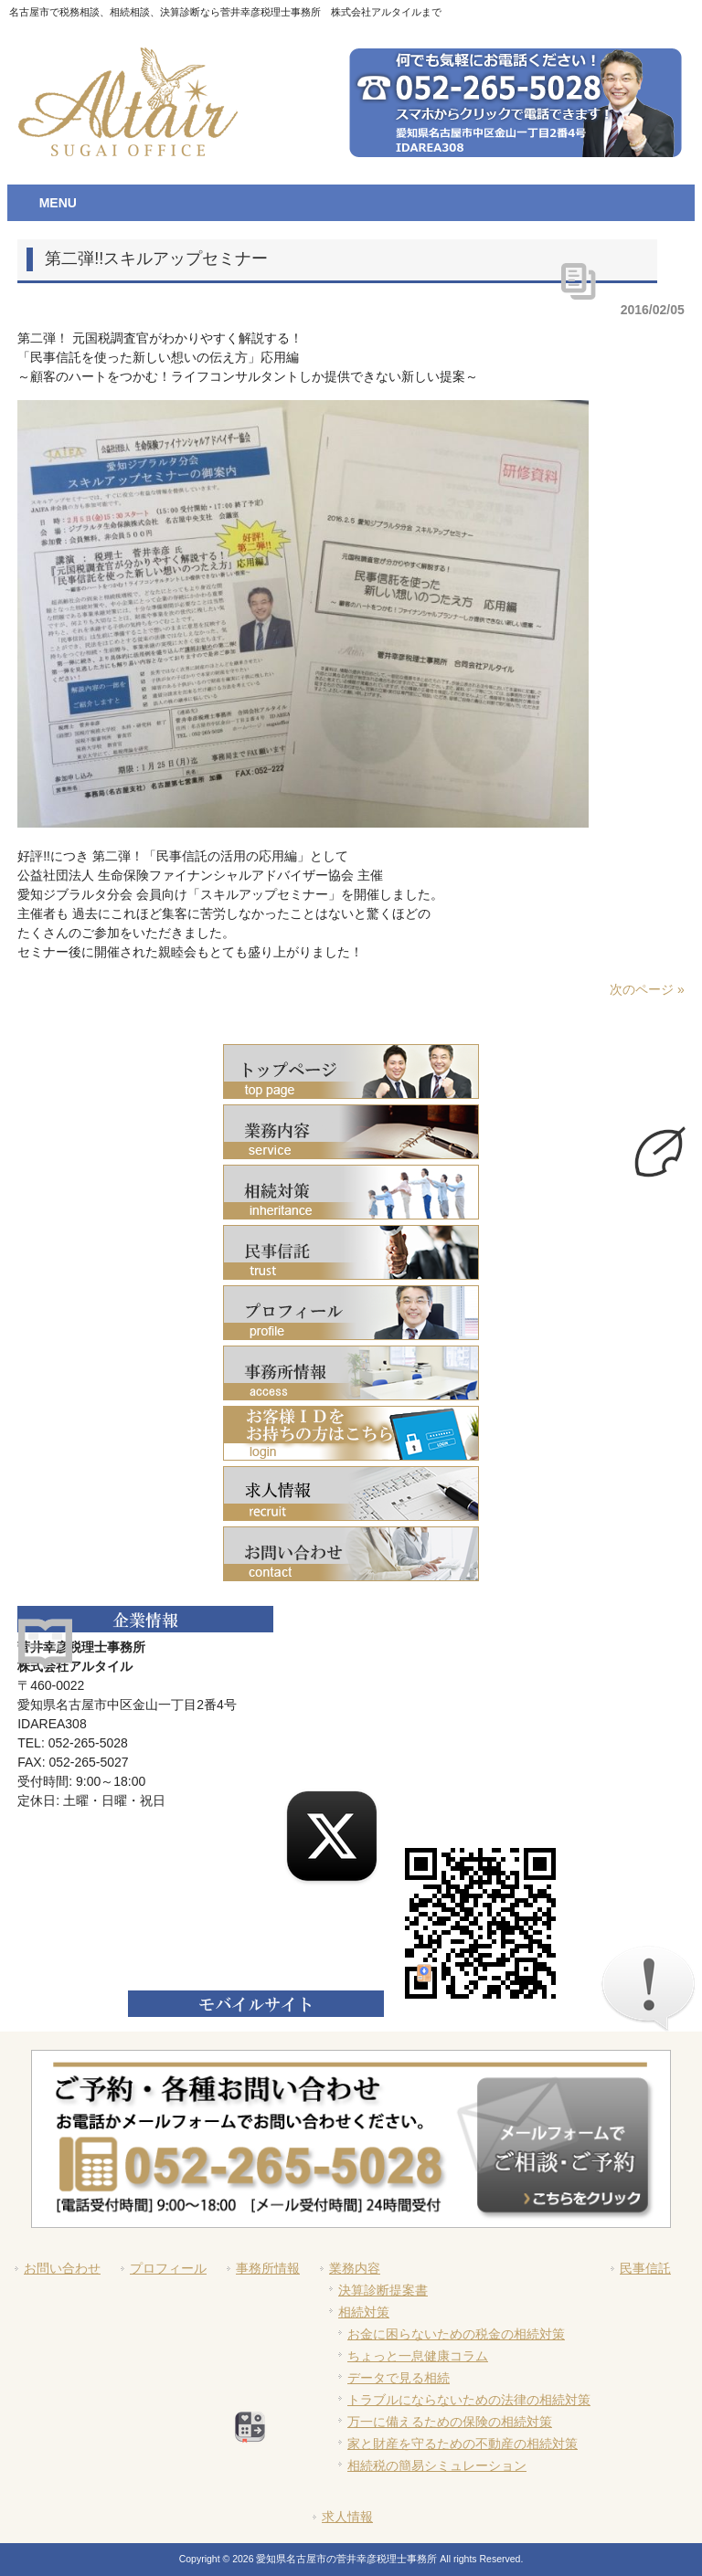 This screenshot has width=702, height=2576. I want to click on indicates an important notification or alert message, so click(649, 1985).